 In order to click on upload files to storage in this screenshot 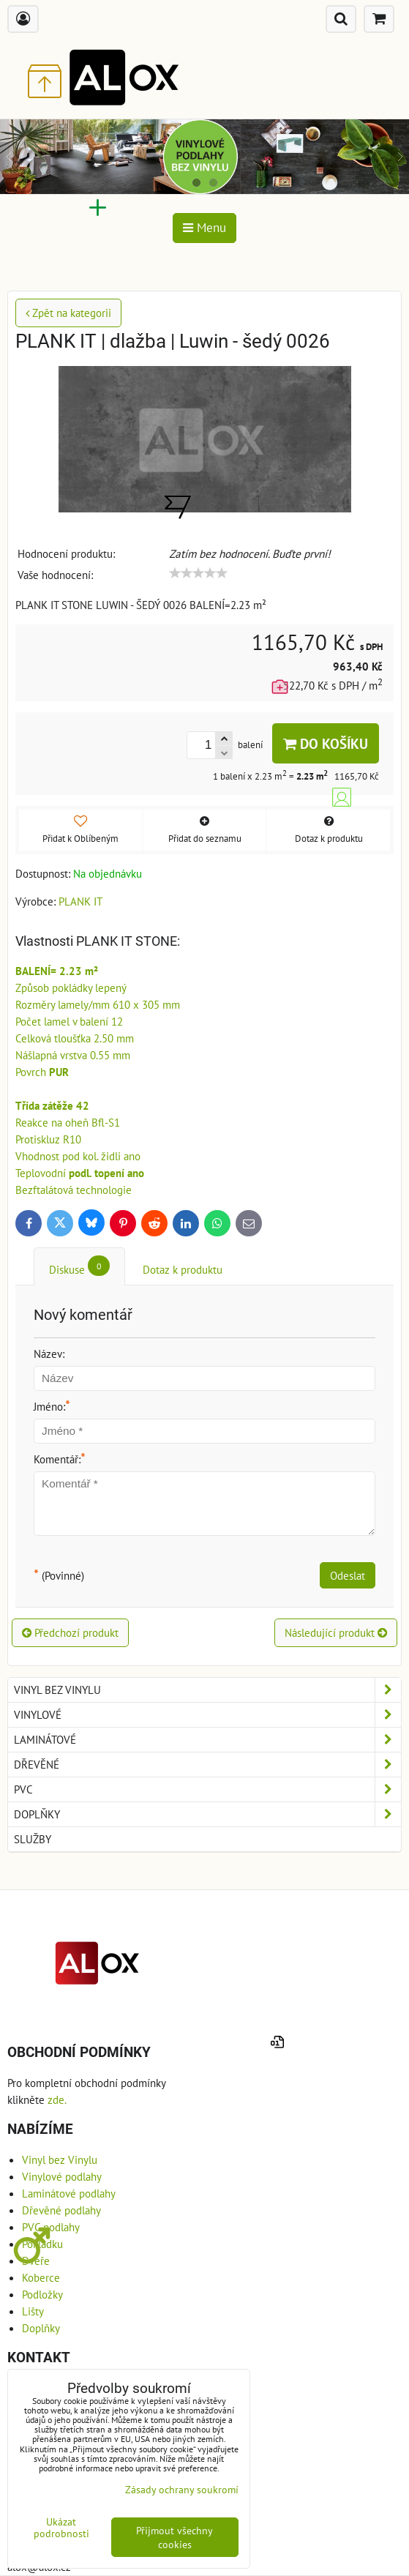, I will do `click(45, 81)`.